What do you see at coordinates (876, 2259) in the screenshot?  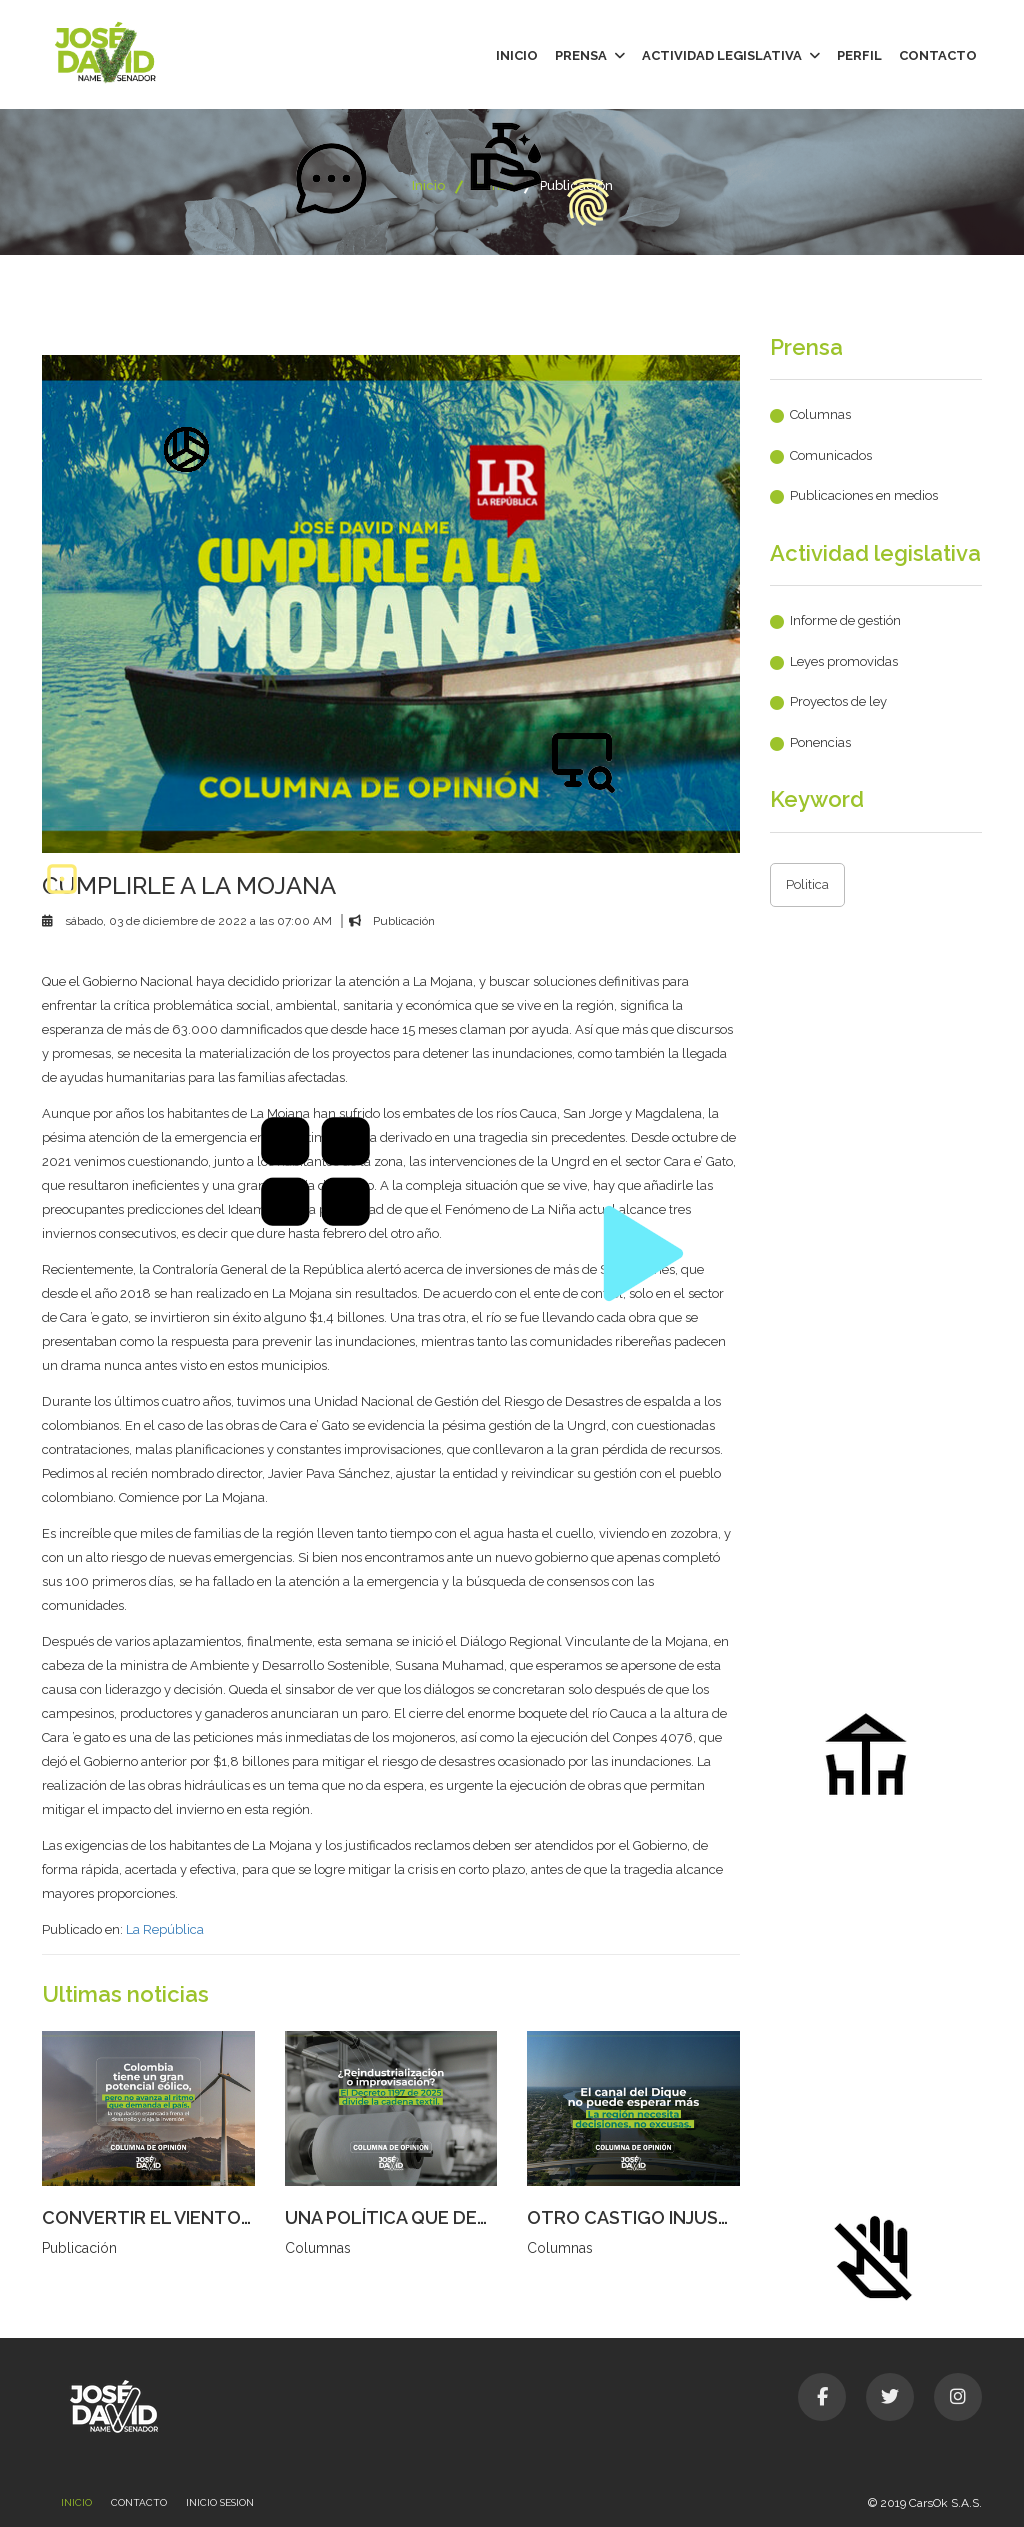 I see `do not touch or interact with this item` at bounding box center [876, 2259].